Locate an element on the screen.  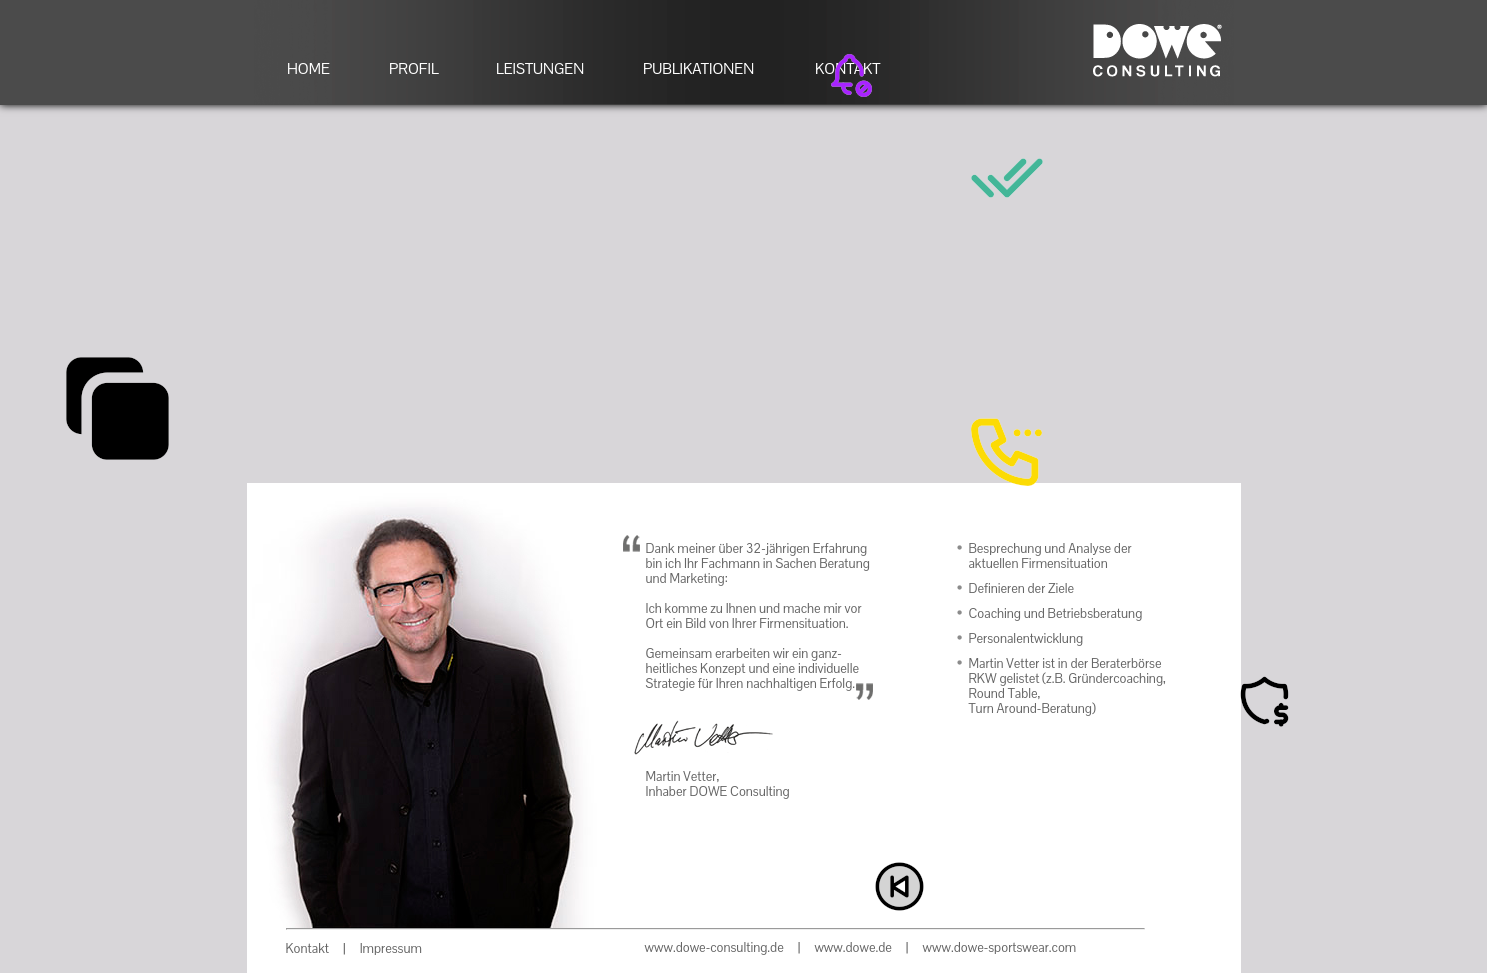
copy to clipboard is located at coordinates (117, 408).